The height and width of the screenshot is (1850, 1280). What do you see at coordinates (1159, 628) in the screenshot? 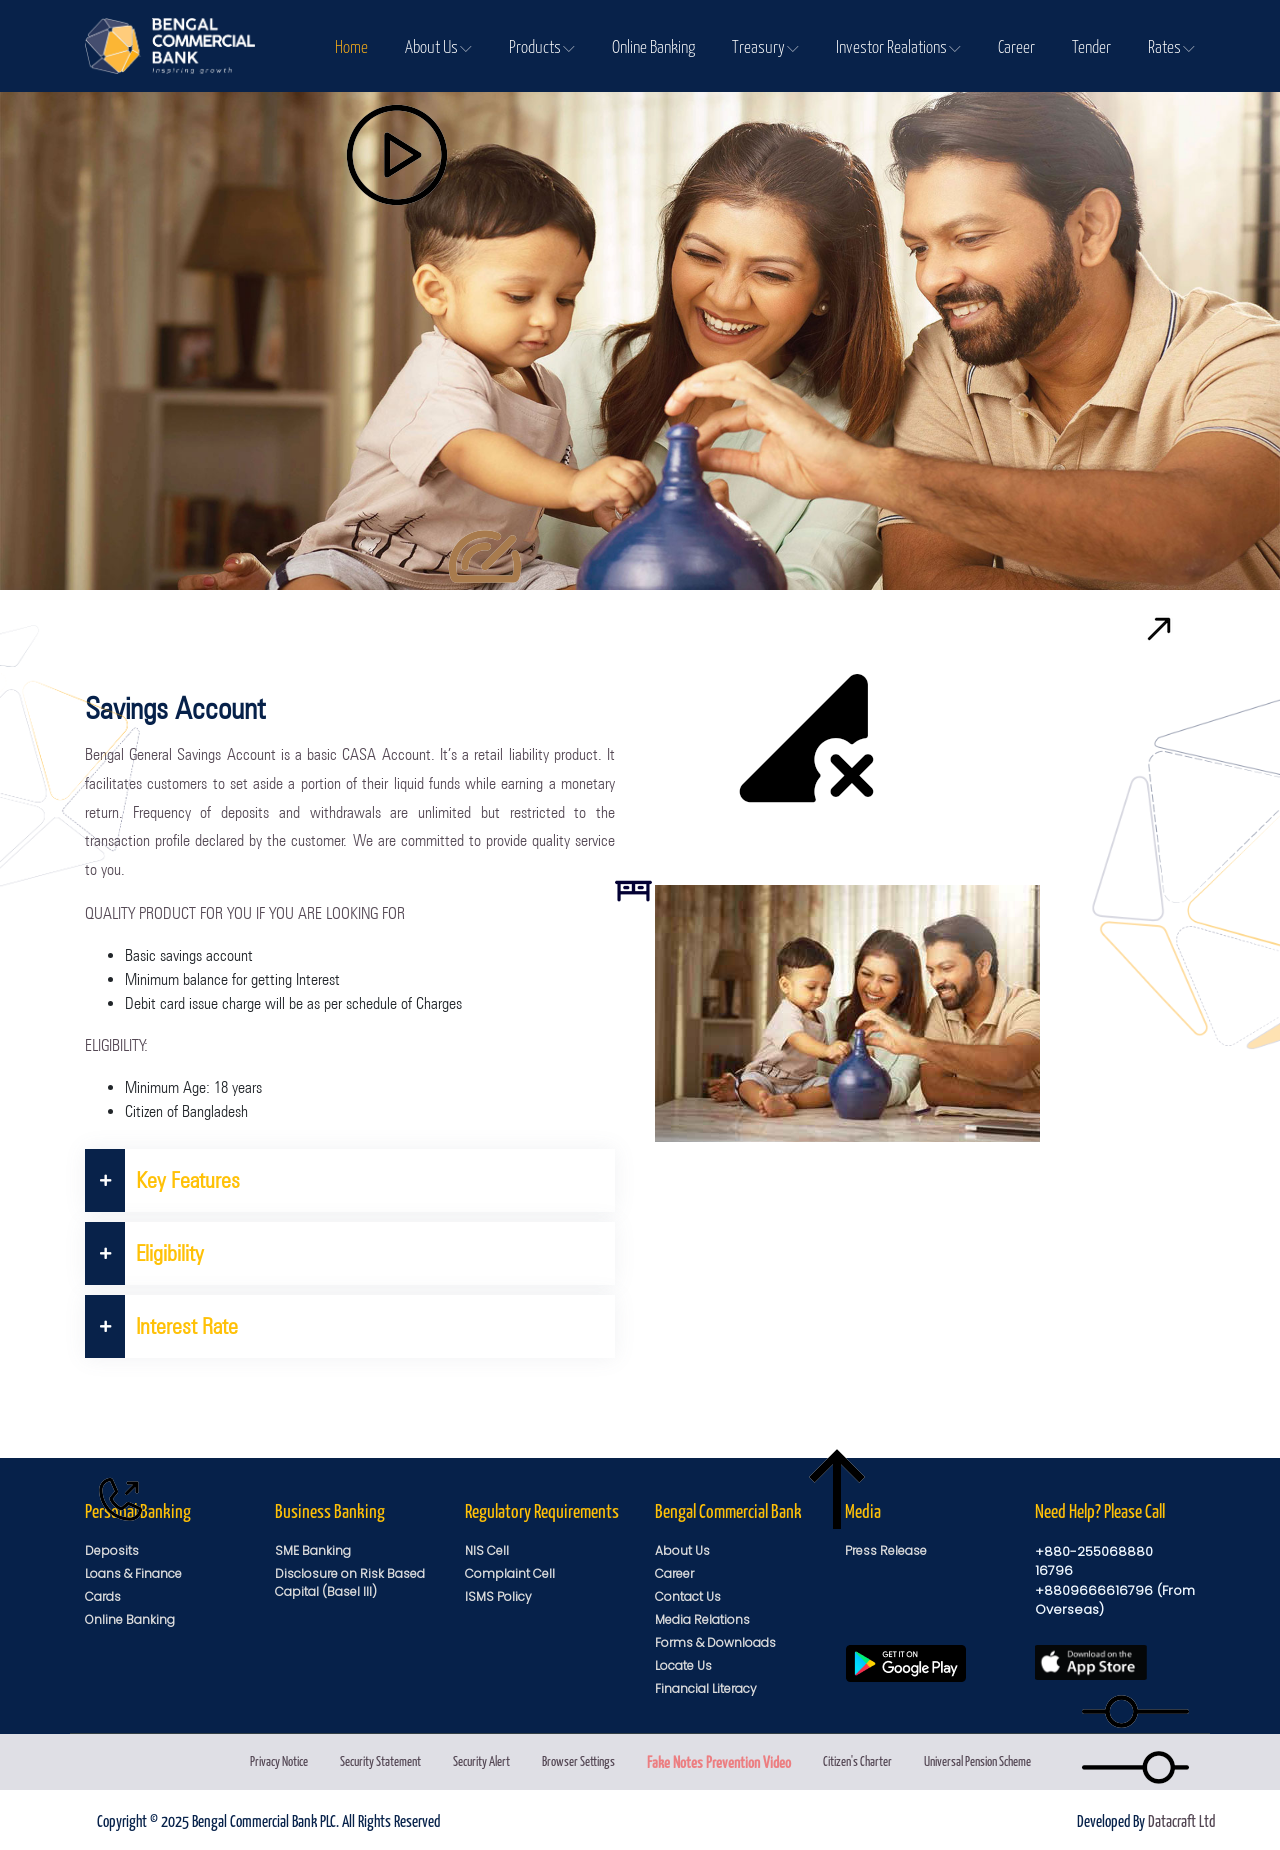
I see `open link in new tab or window` at bounding box center [1159, 628].